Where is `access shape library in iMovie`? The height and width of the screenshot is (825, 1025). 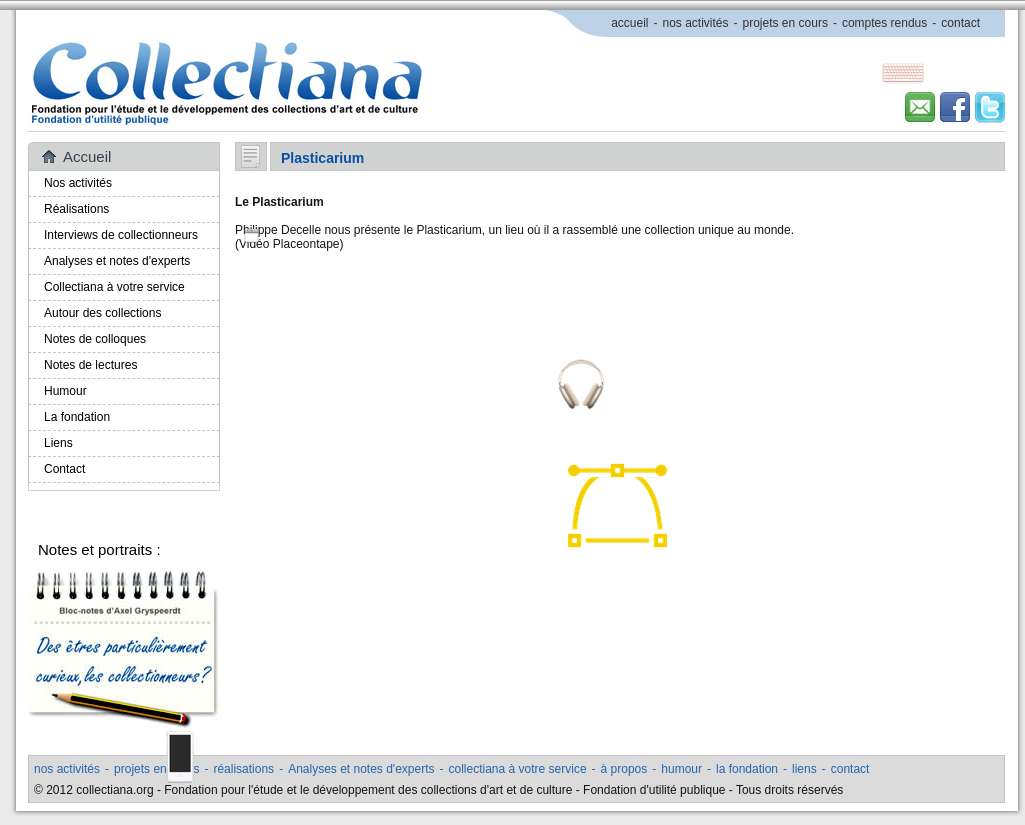 access shape library in iMovie is located at coordinates (617, 505).